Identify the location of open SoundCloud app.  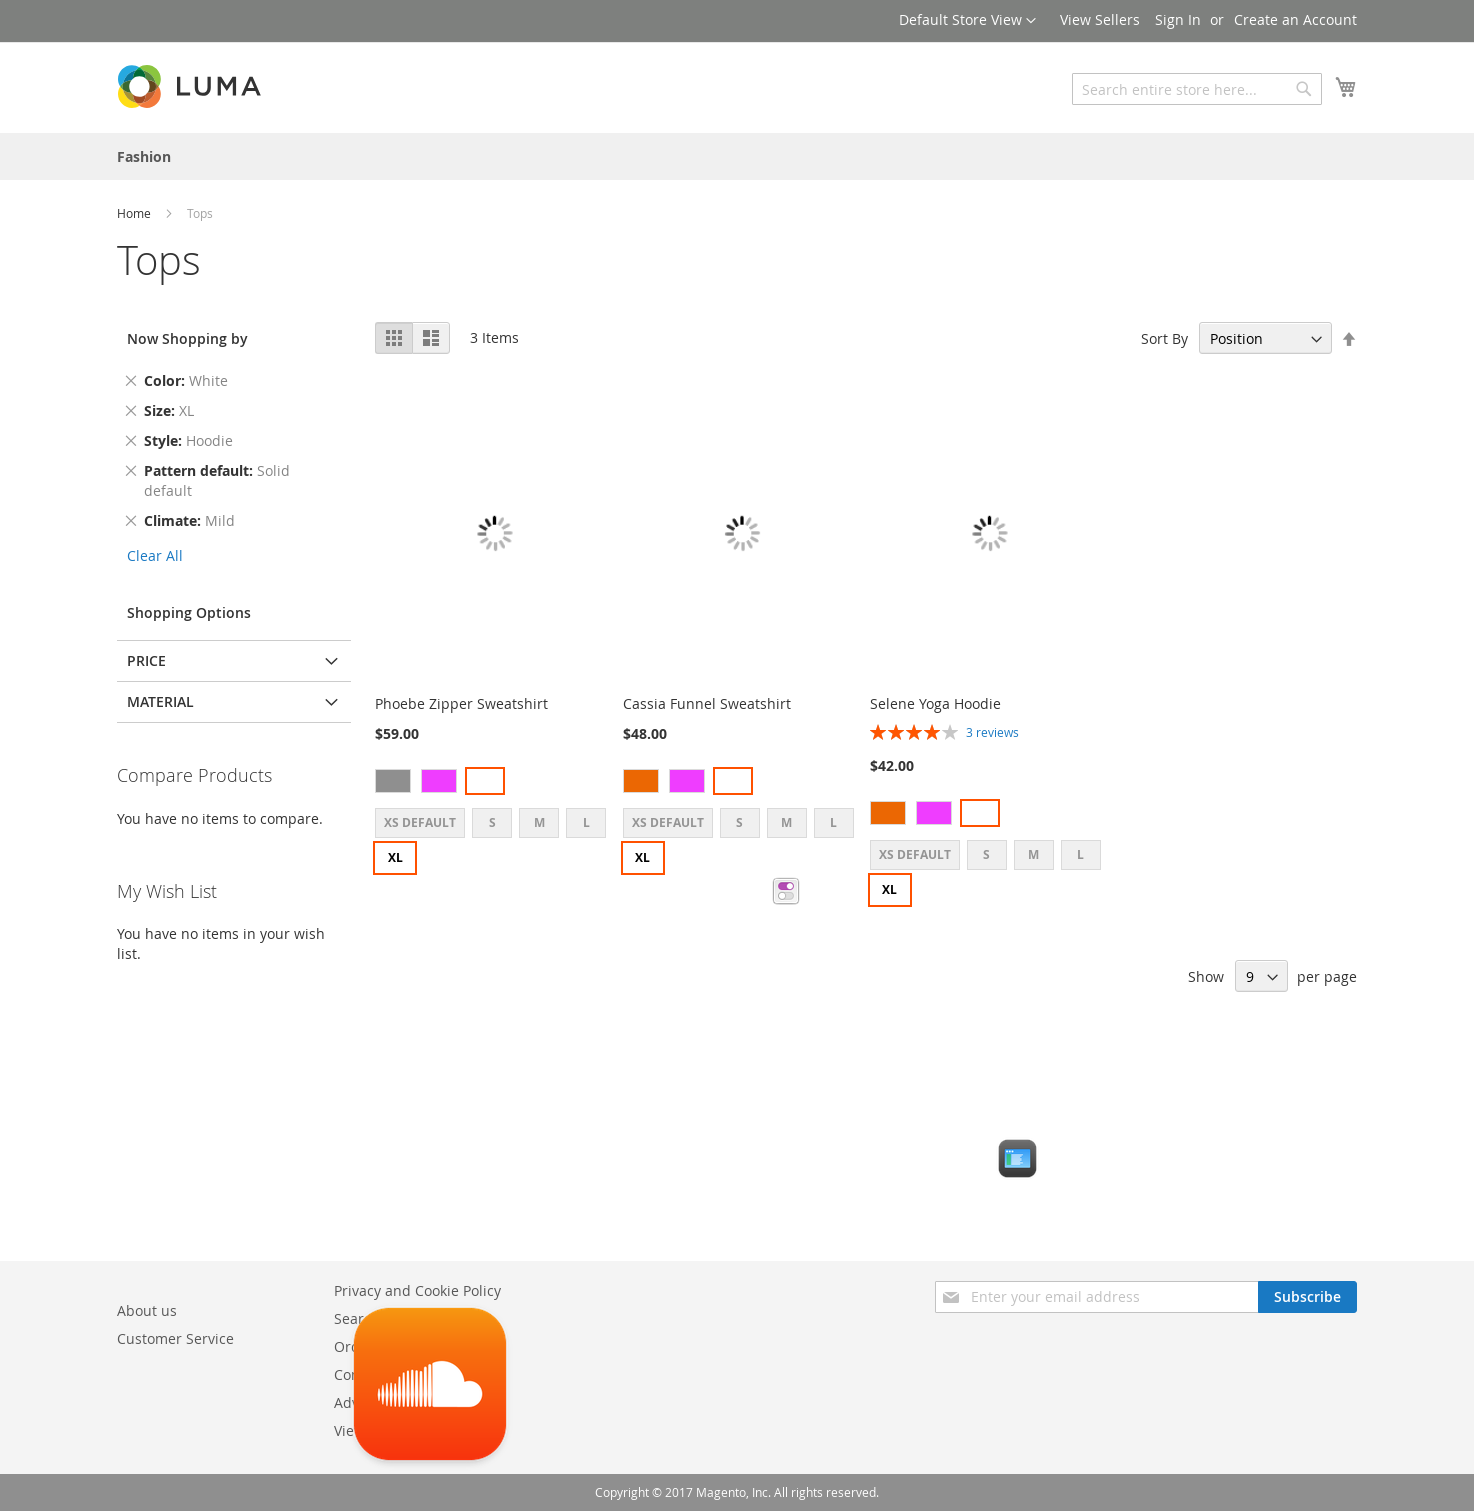
(430, 1384).